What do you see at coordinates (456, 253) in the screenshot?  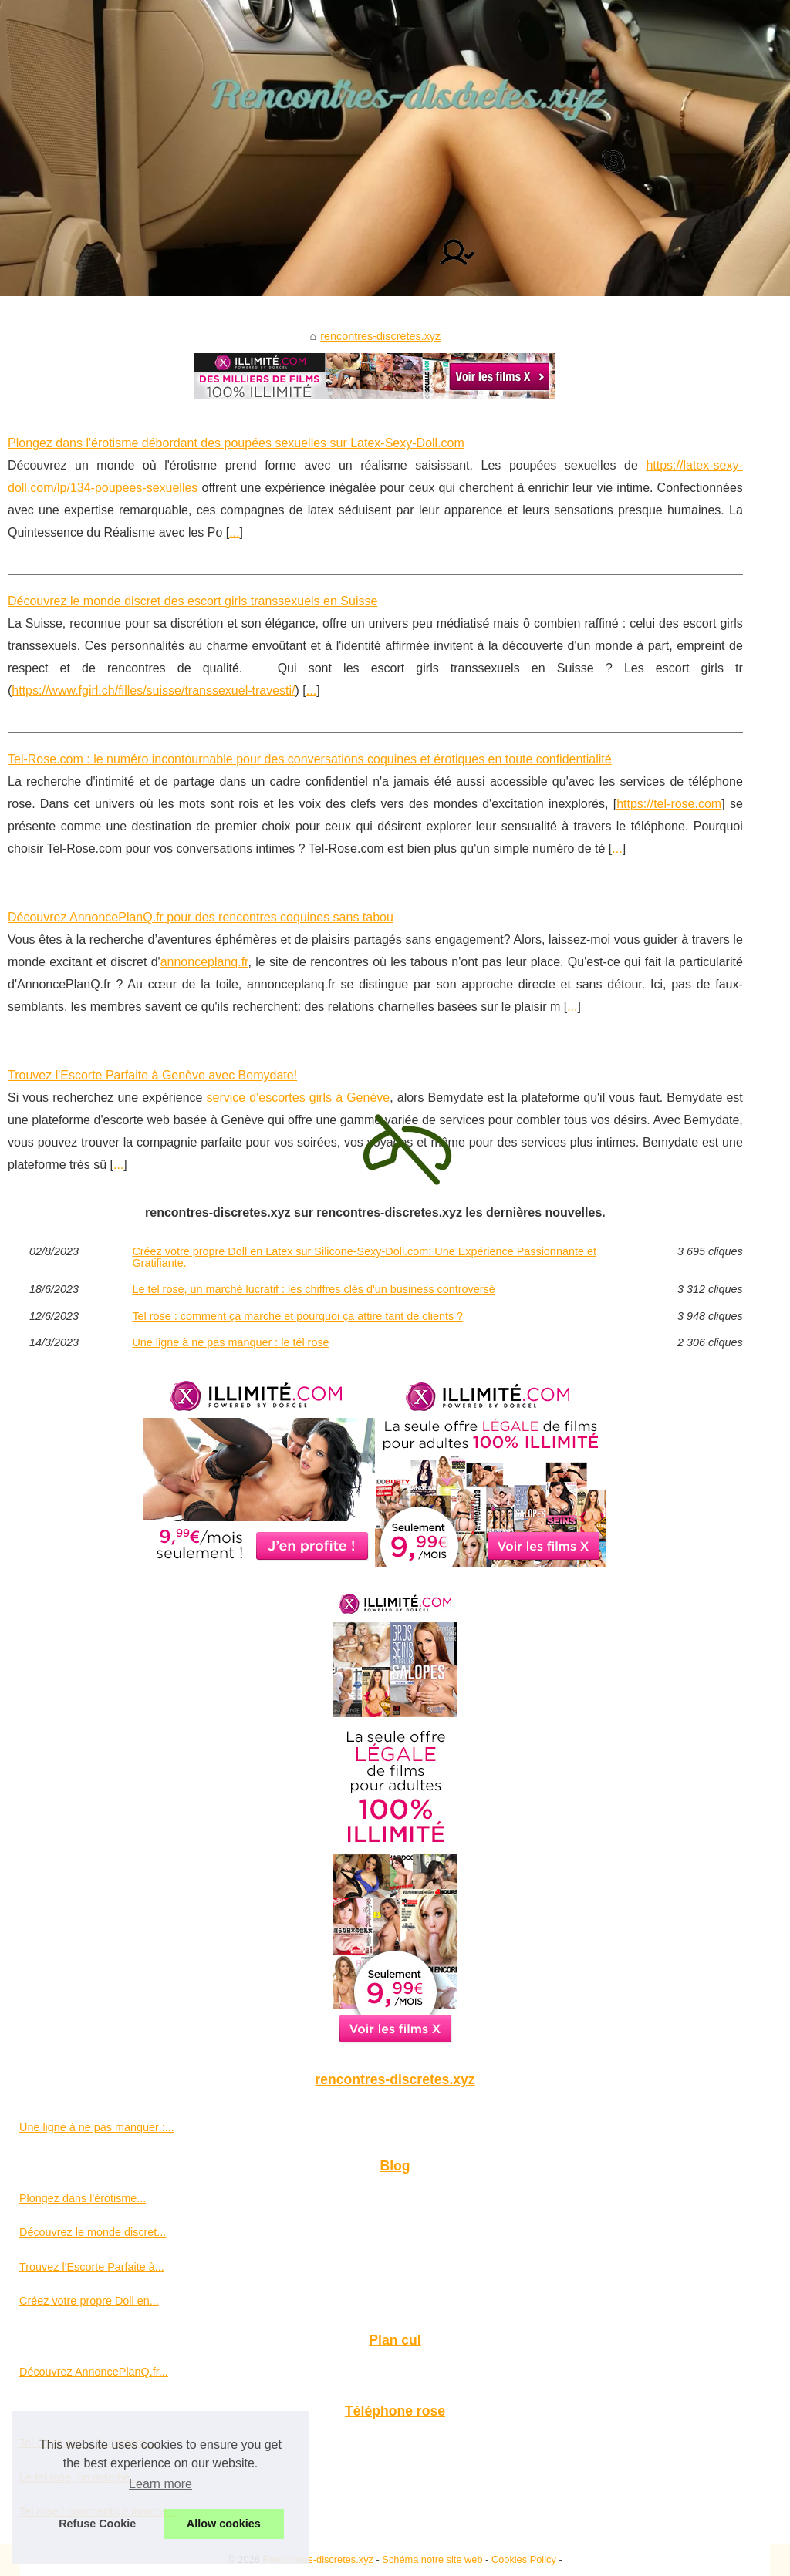 I see `user verified or approved` at bounding box center [456, 253].